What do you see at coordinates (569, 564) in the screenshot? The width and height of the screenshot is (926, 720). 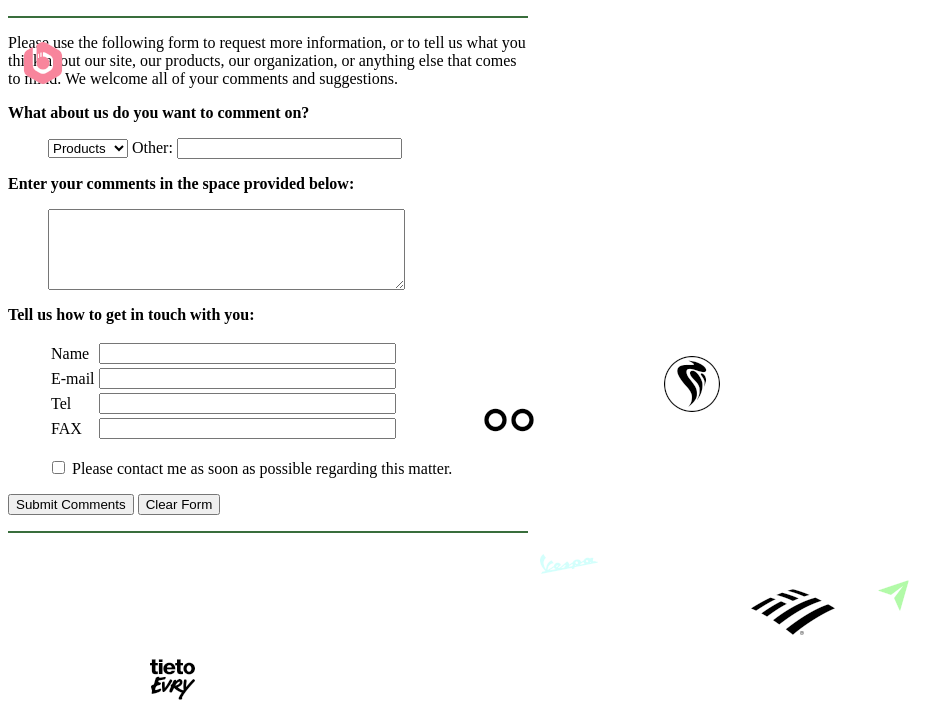 I see `vespa brand logo` at bounding box center [569, 564].